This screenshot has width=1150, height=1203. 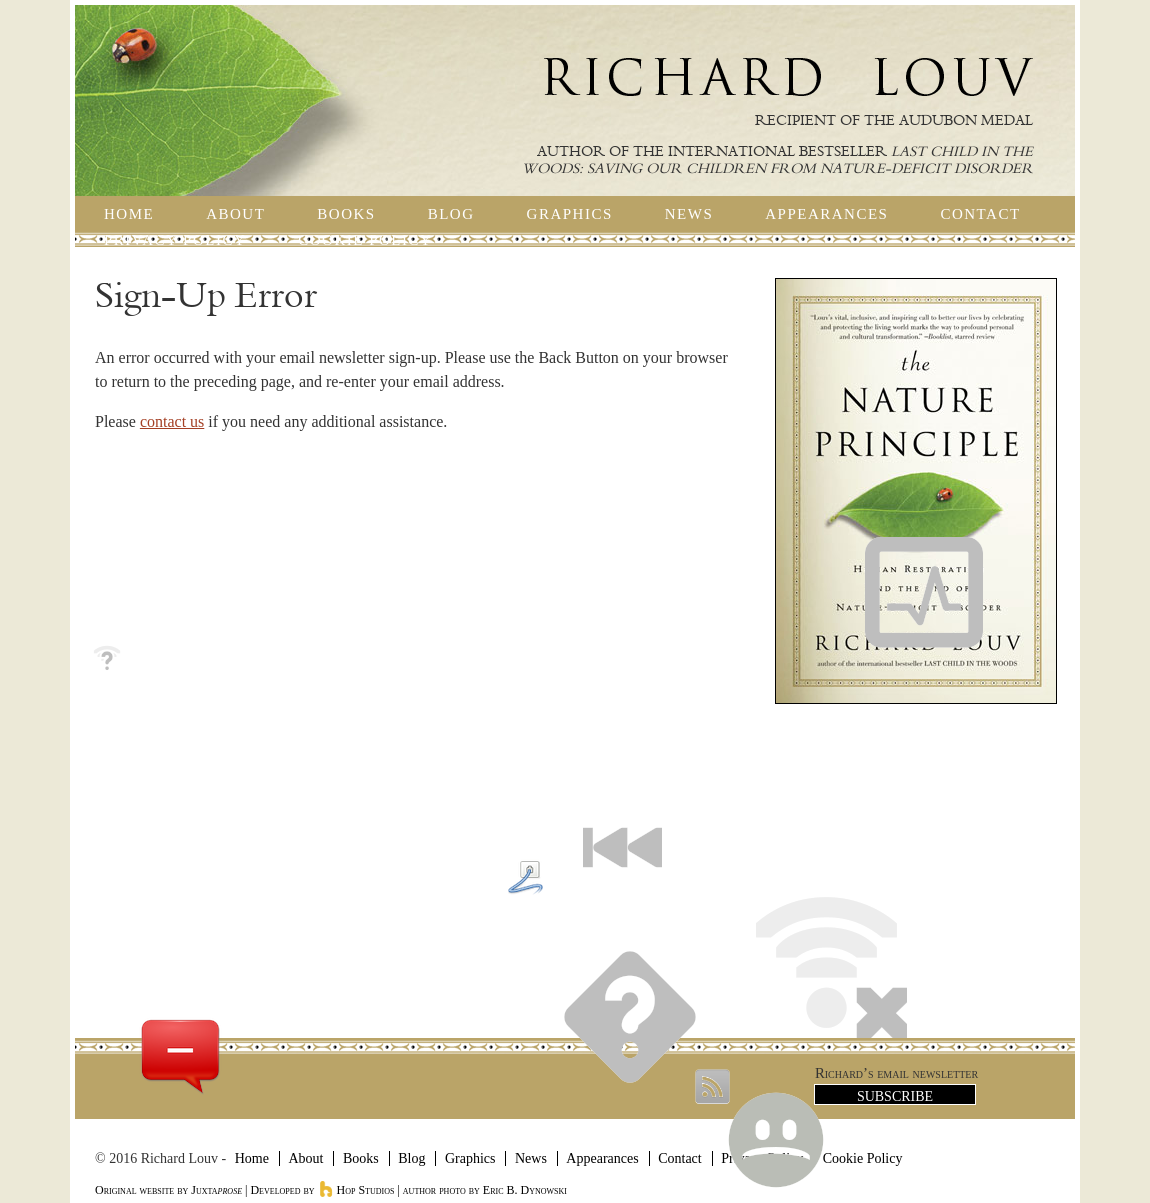 What do you see at coordinates (924, 596) in the screenshot?
I see `open system monitor to view resource usage` at bounding box center [924, 596].